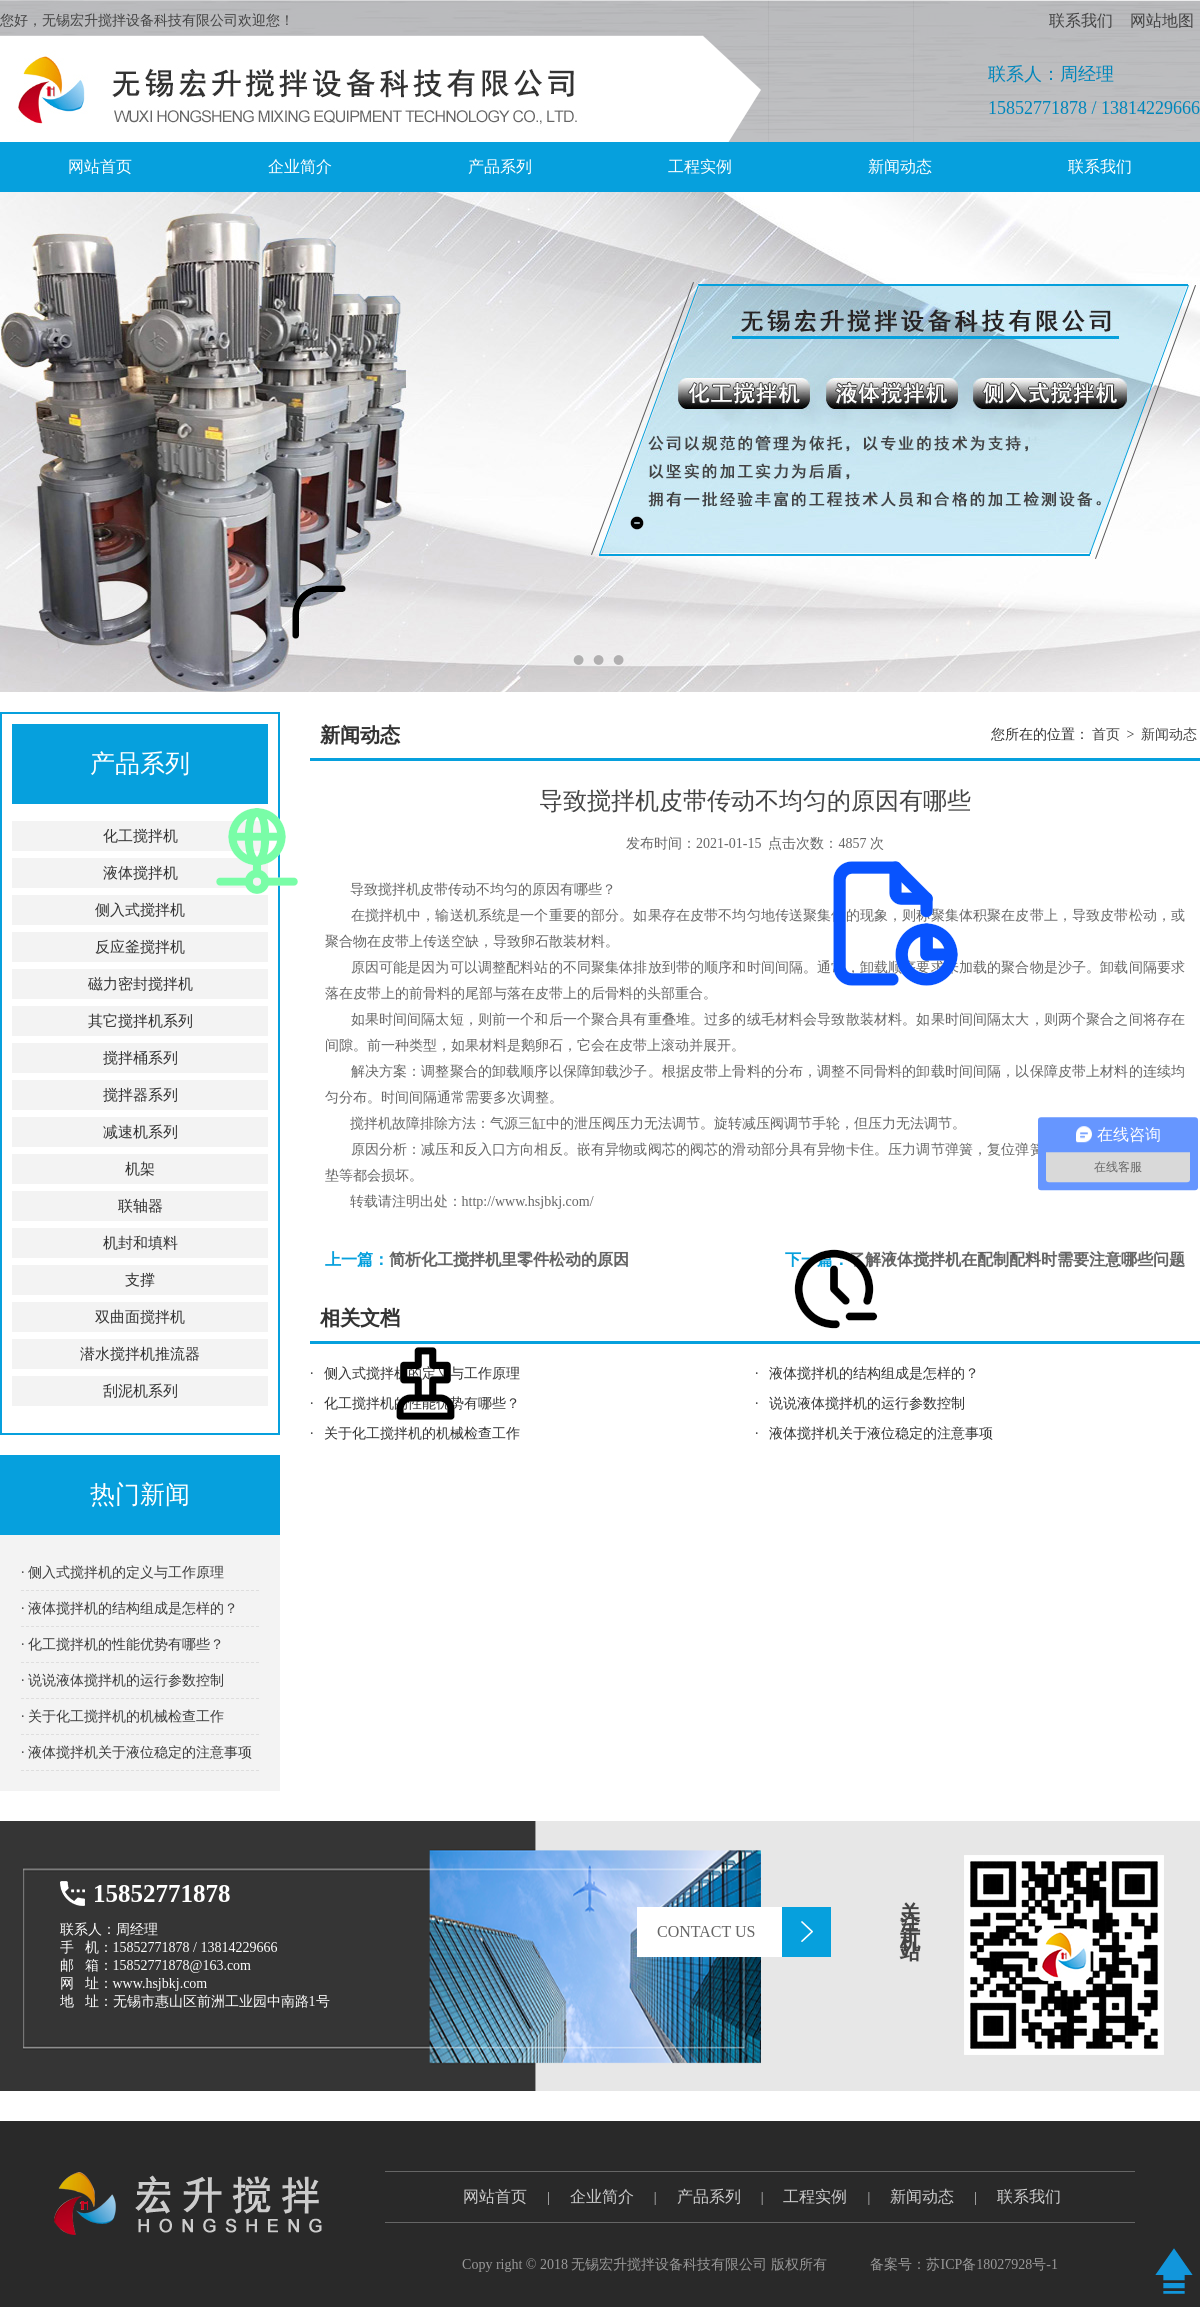  What do you see at coordinates (425, 1383) in the screenshot?
I see `indicates a deceased user or memorial account` at bounding box center [425, 1383].